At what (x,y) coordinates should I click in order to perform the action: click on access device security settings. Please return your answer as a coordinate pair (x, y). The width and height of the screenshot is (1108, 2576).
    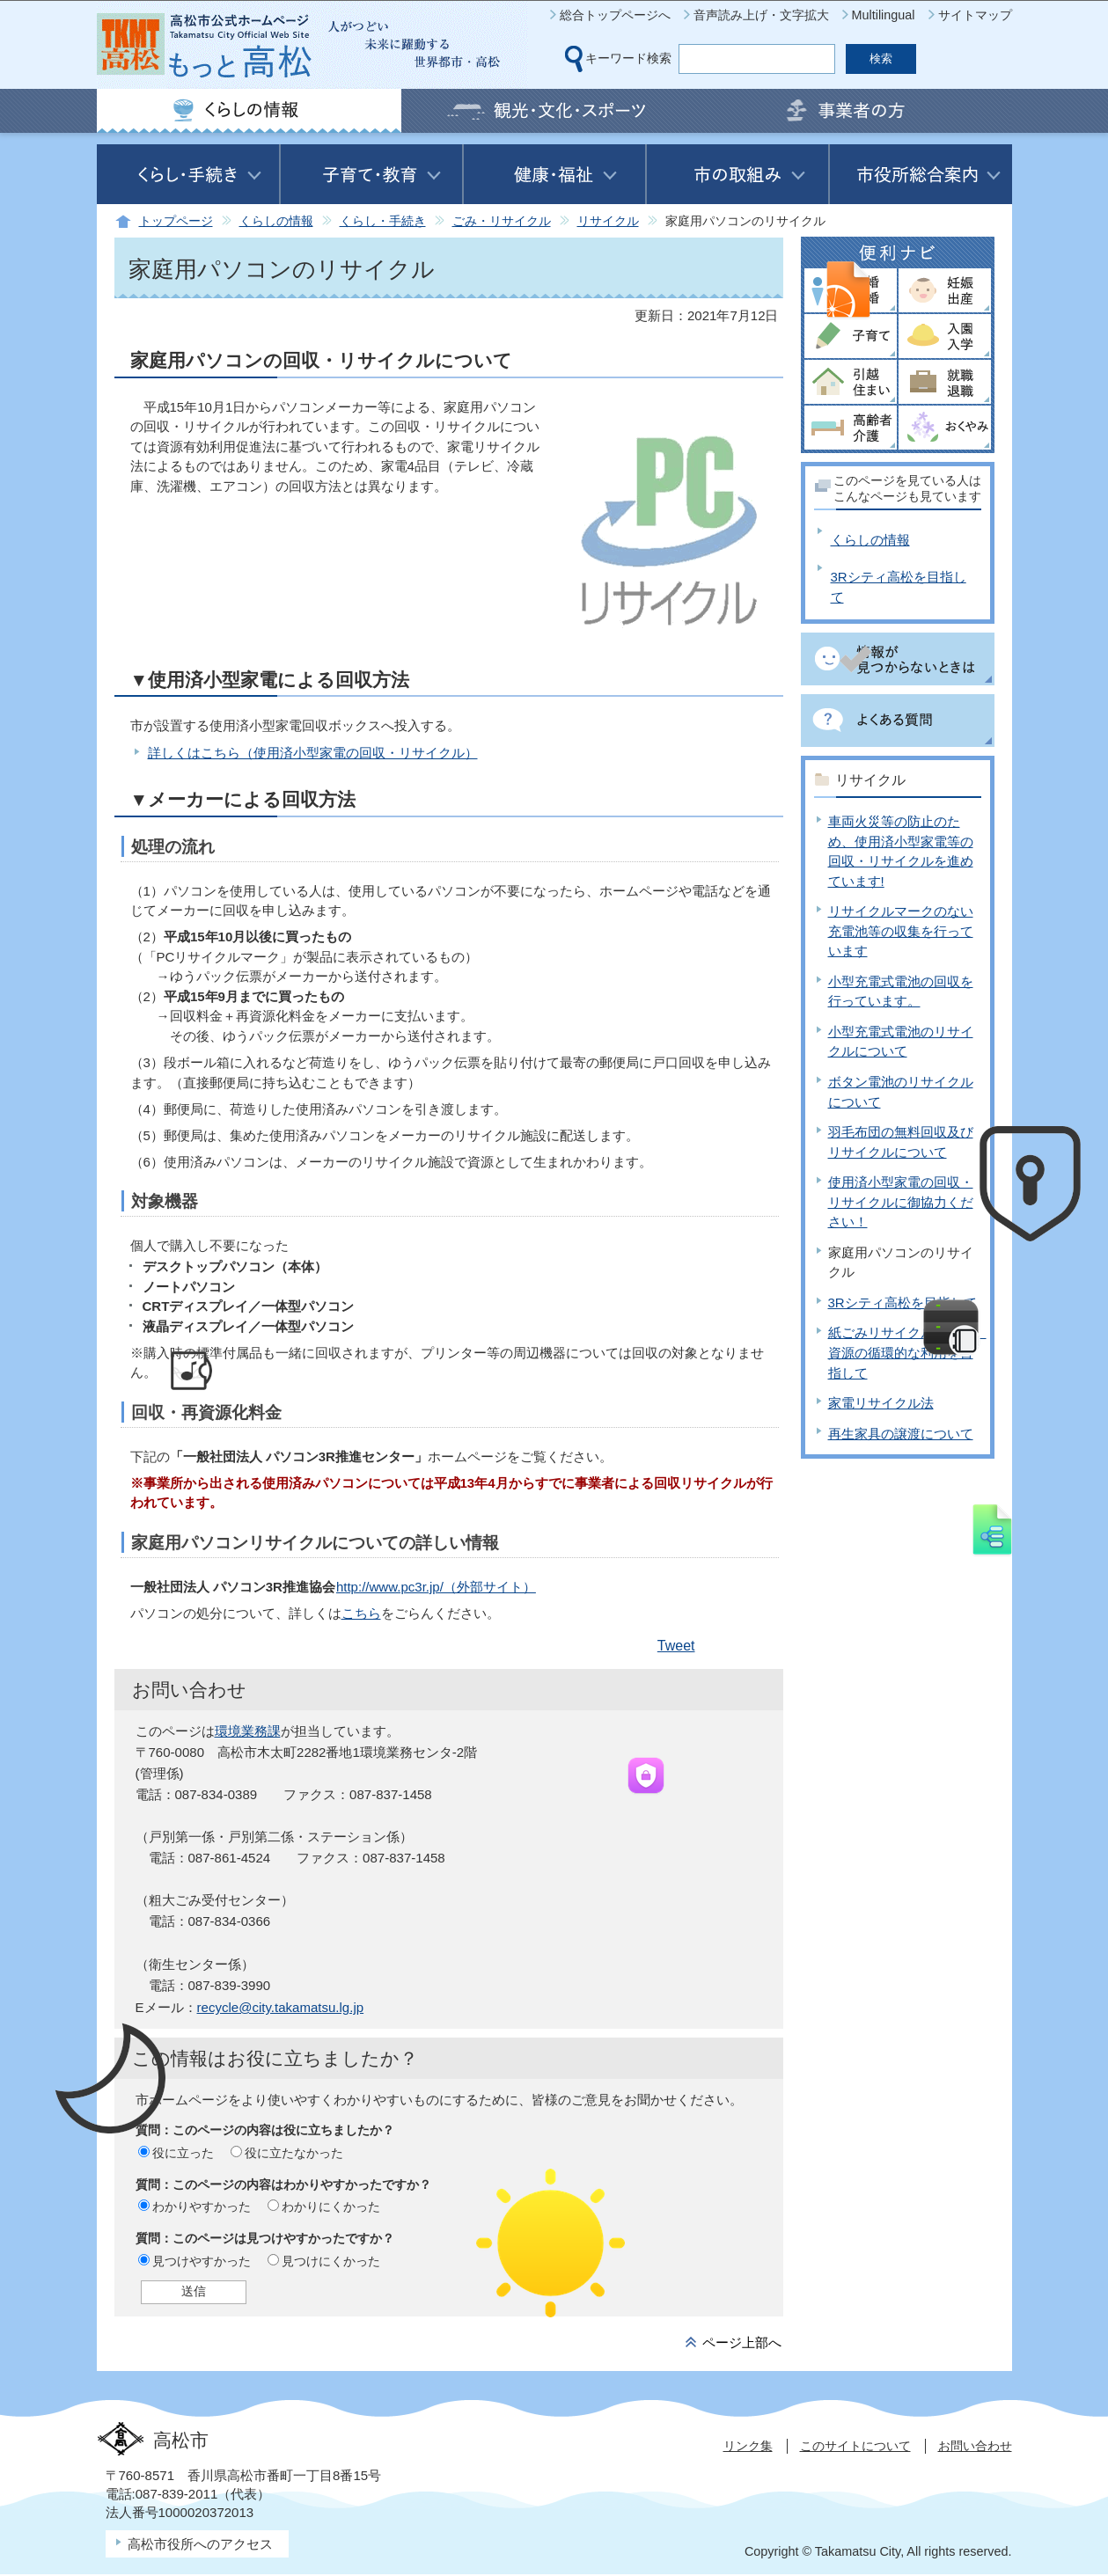
    Looking at the image, I should click on (1030, 1183).